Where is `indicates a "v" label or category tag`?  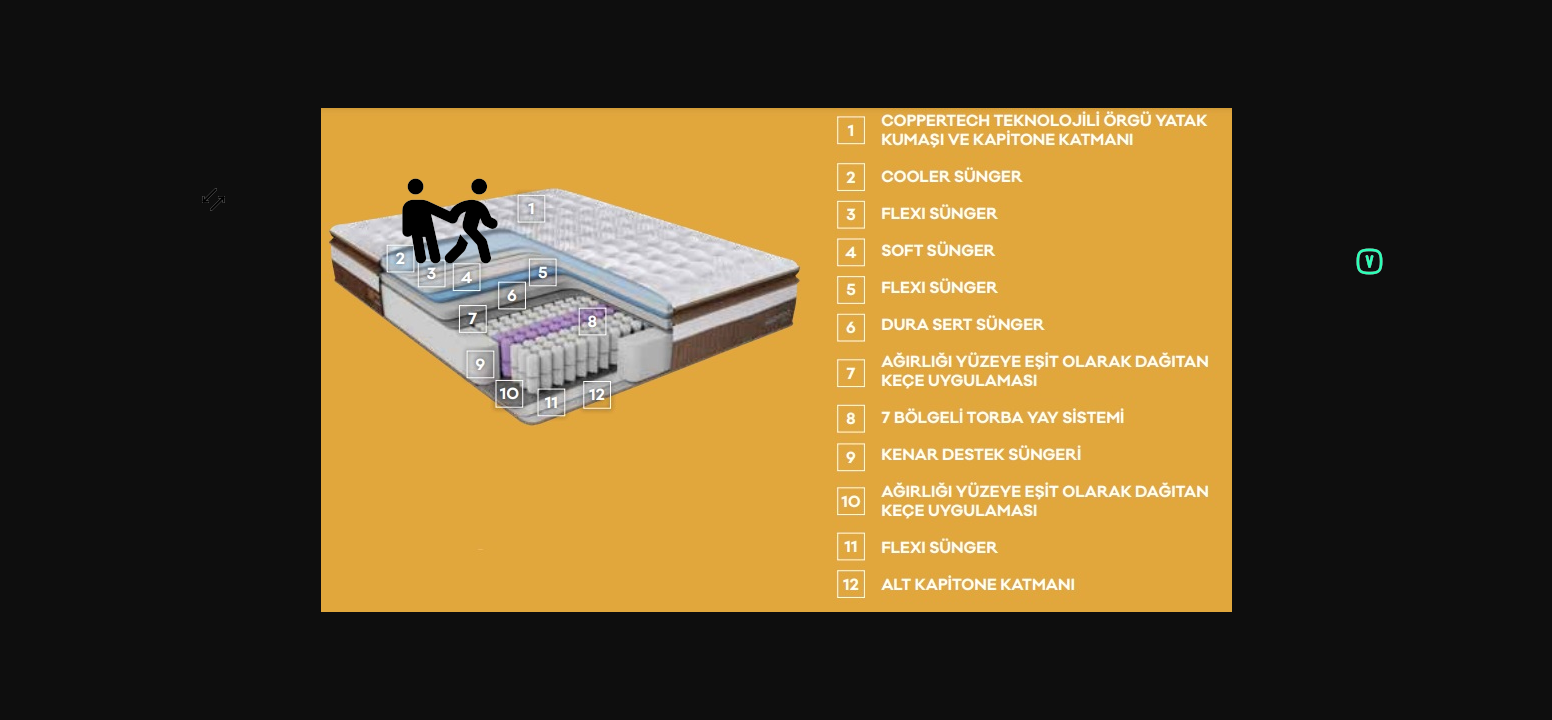 indicates a "v" label or category tag is located at coordinates (1369, 261).